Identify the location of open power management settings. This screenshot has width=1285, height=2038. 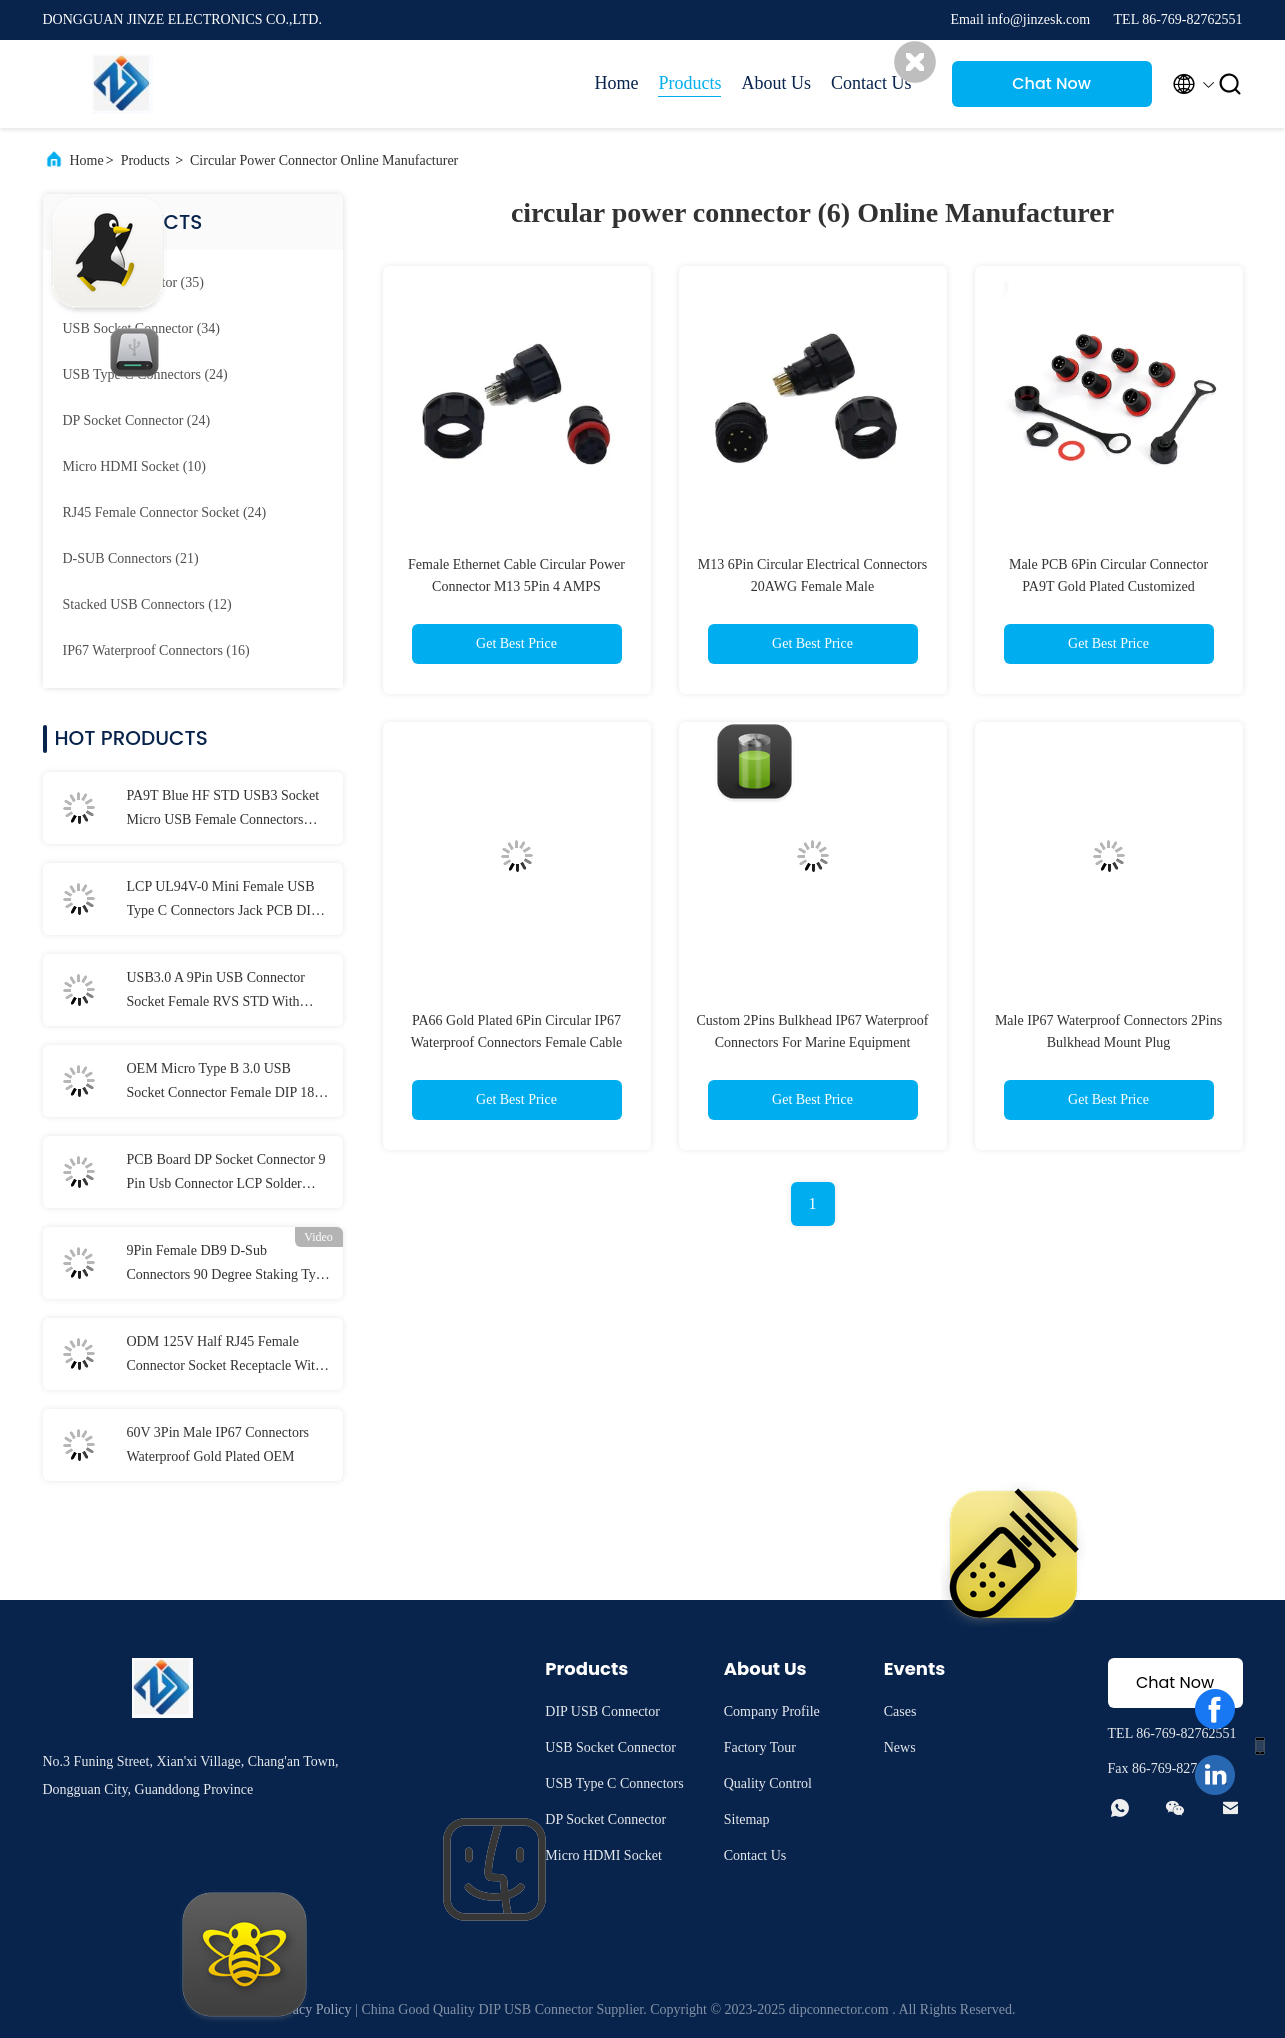
(754, 761).